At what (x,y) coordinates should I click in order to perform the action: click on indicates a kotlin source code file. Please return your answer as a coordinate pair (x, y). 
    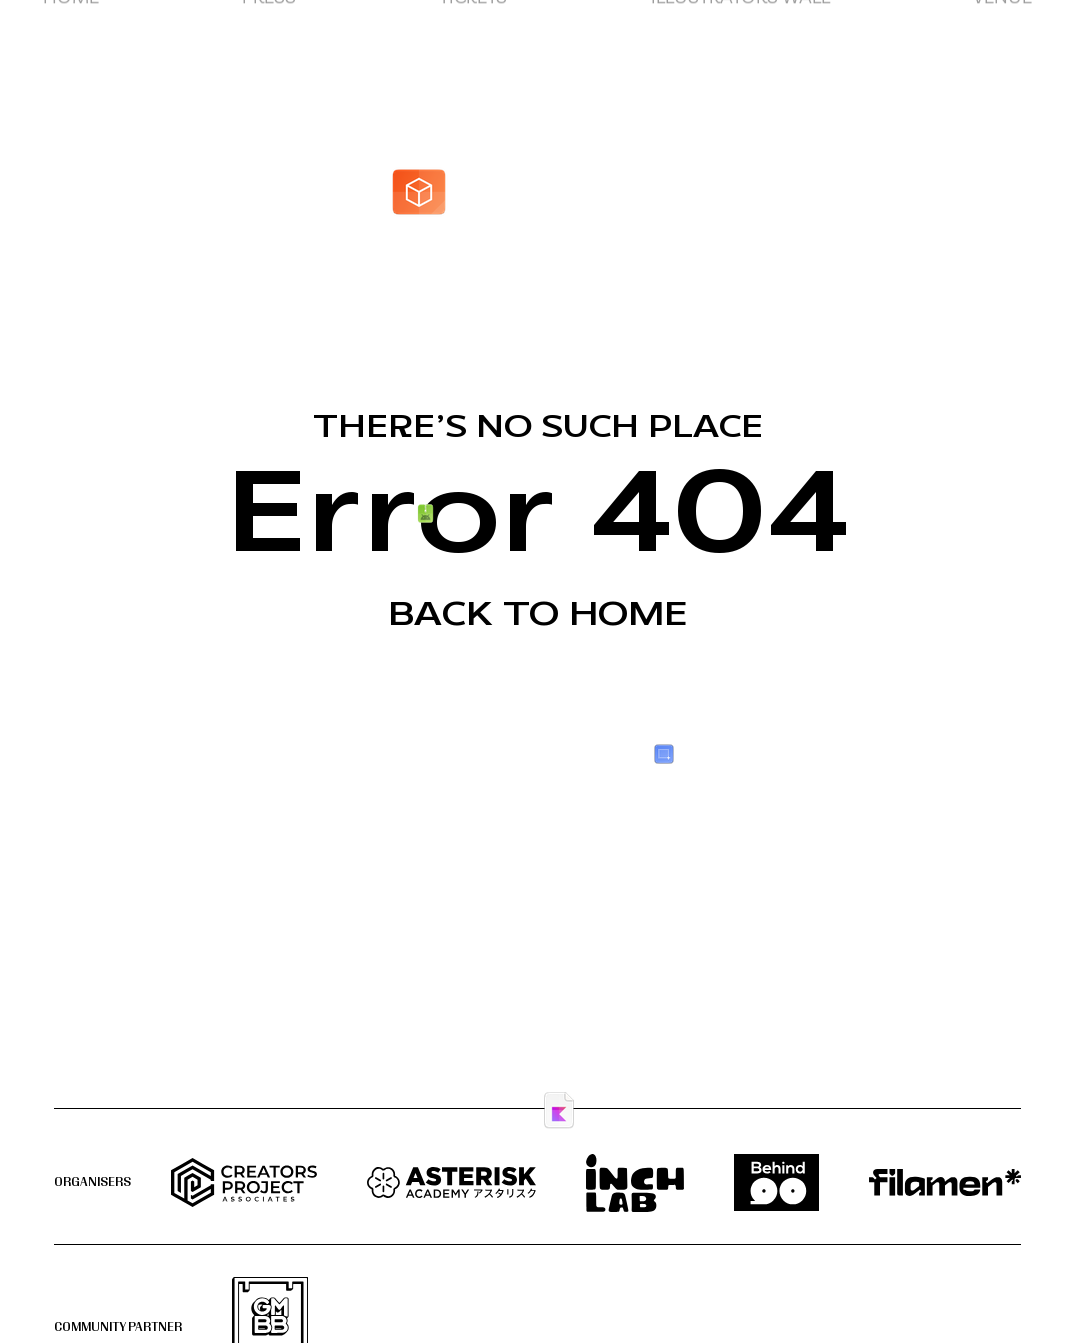
    Looking at the image, I should click on (559, 1110).